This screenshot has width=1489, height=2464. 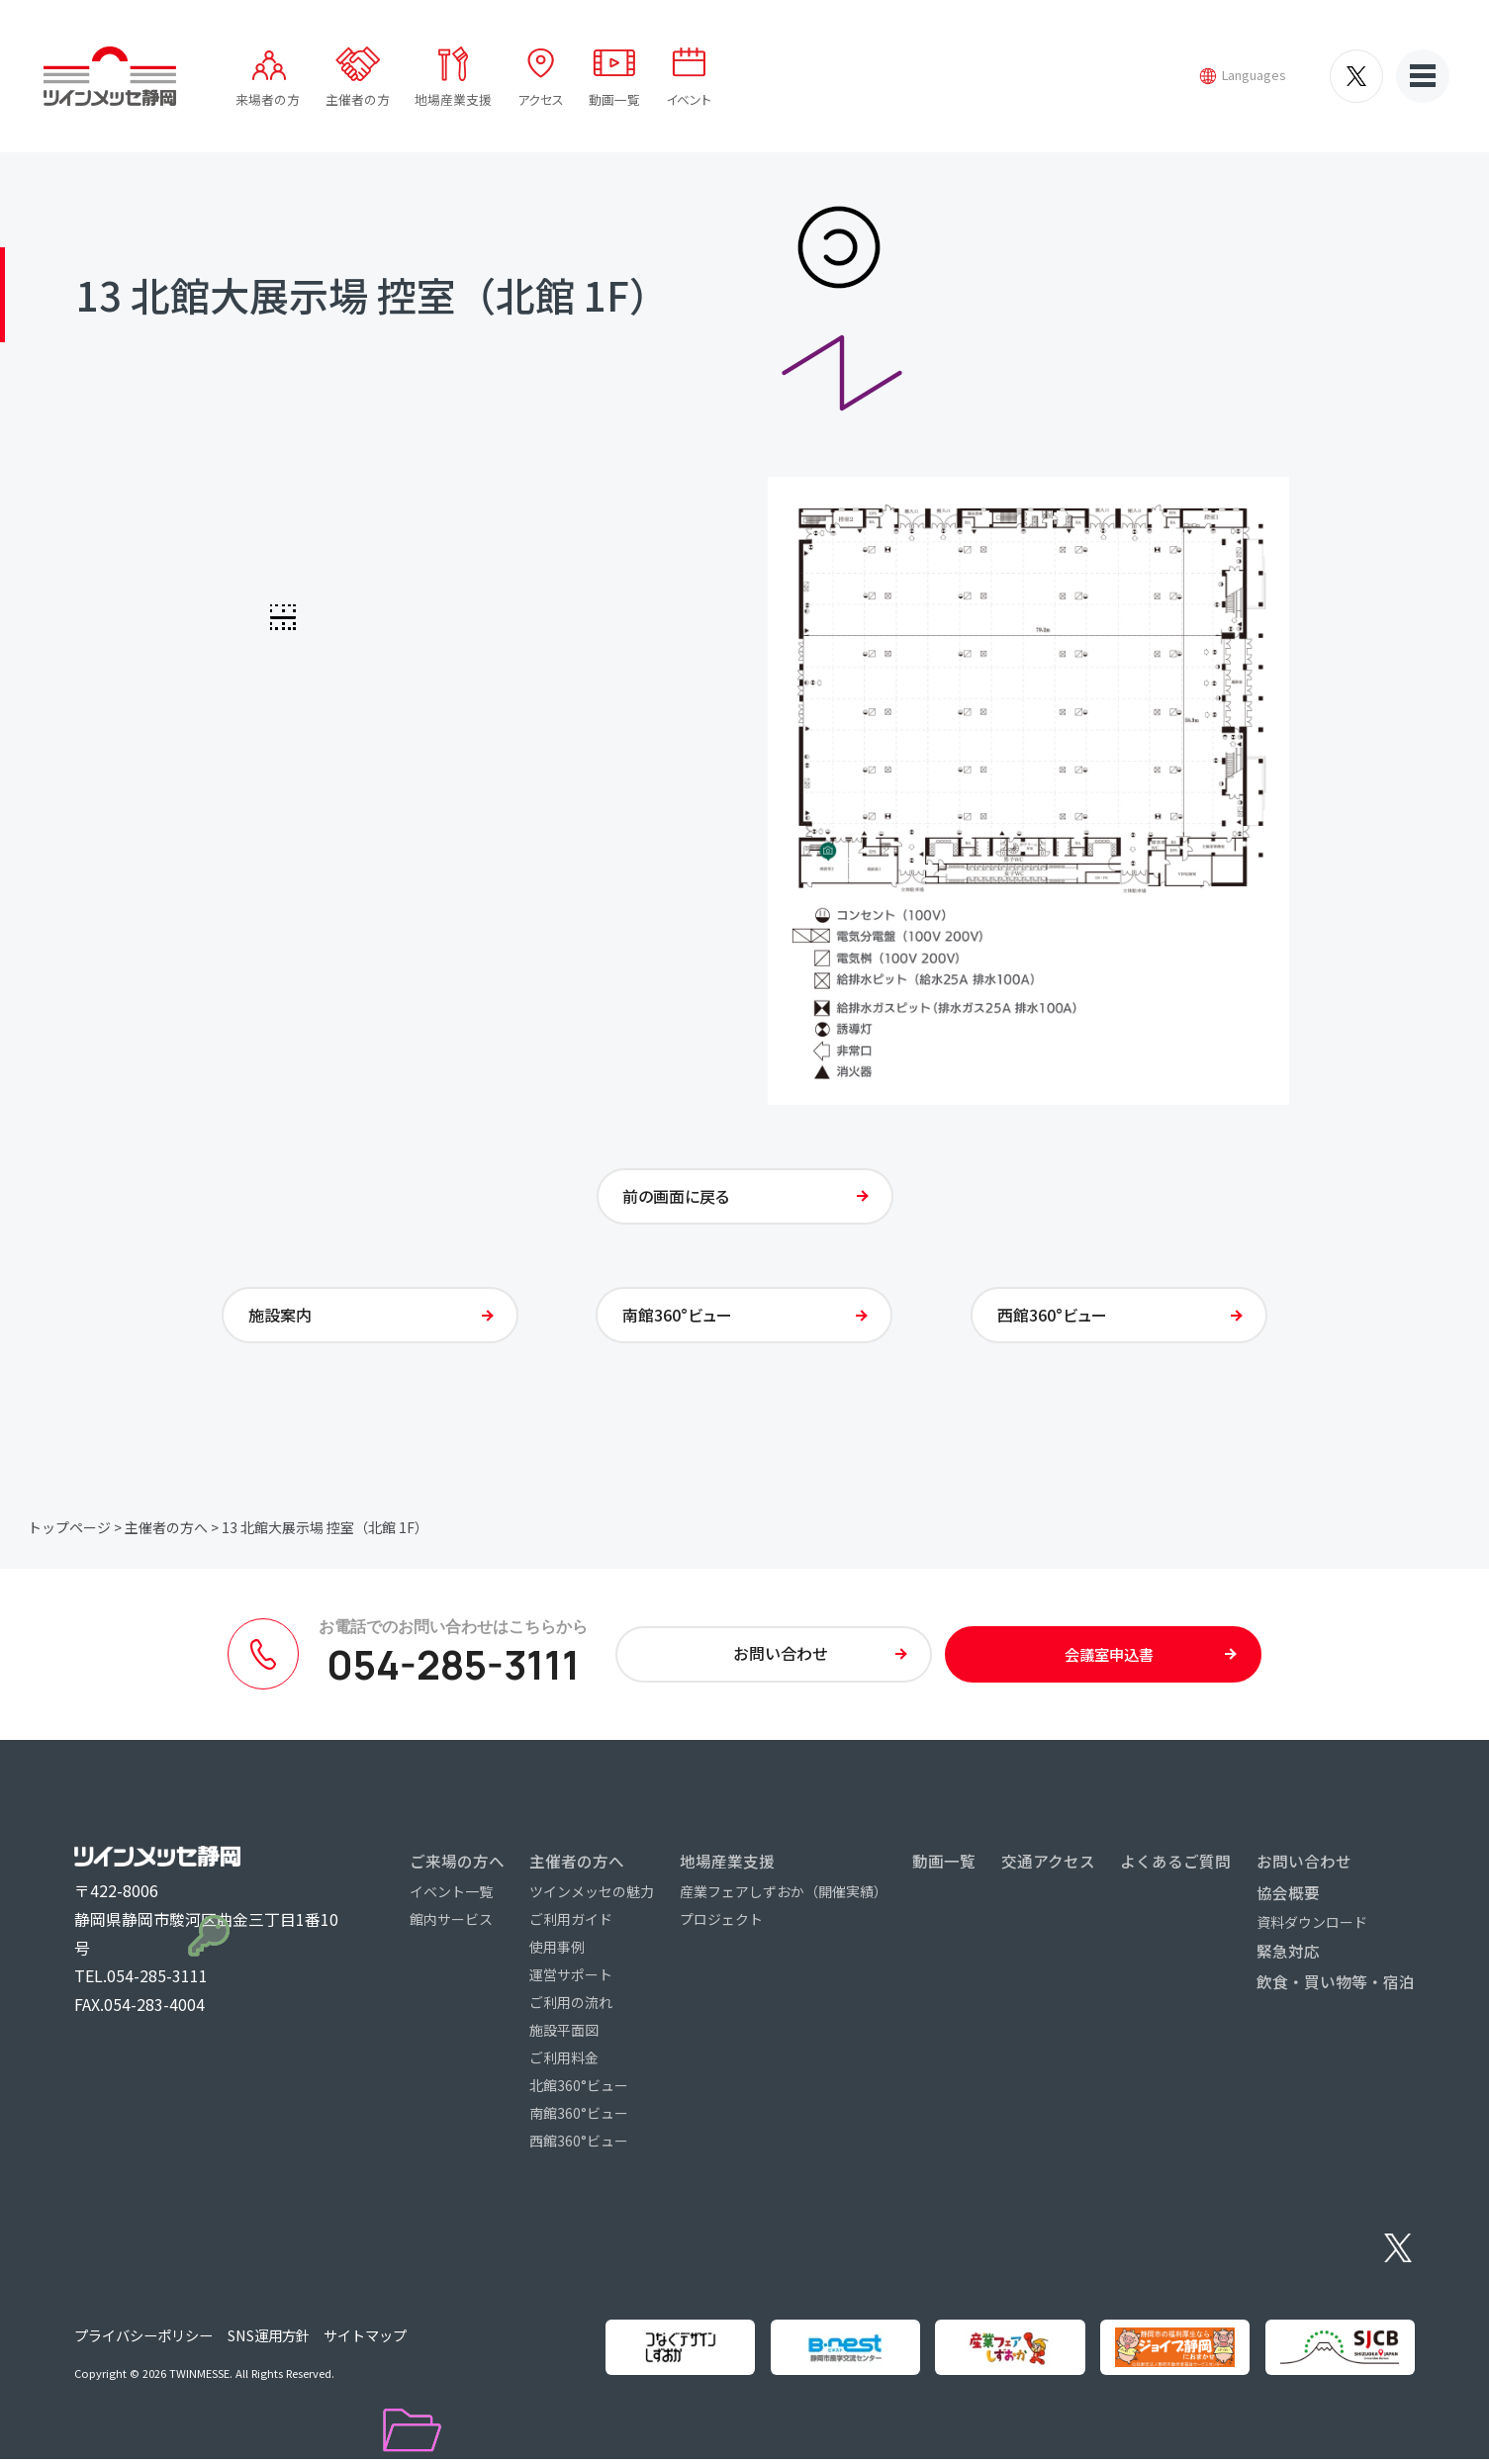 What do you see at coordinates (842, 373) in the screenshot?
I see `select sawtooth waveform in audio synthesizer` at bounding box center [842, 373].